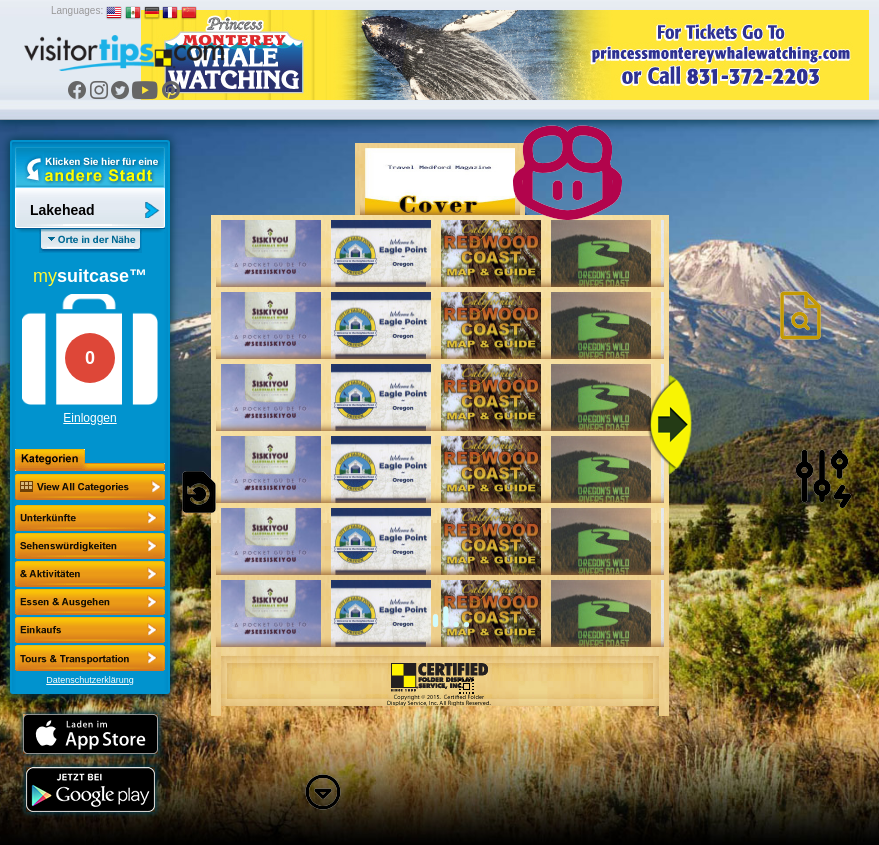 The width and height of the screenshot is (879, 845). Describe the element at coordinates (199, 492) in the screenshot. I see `restore a previous version of a document` at that location.